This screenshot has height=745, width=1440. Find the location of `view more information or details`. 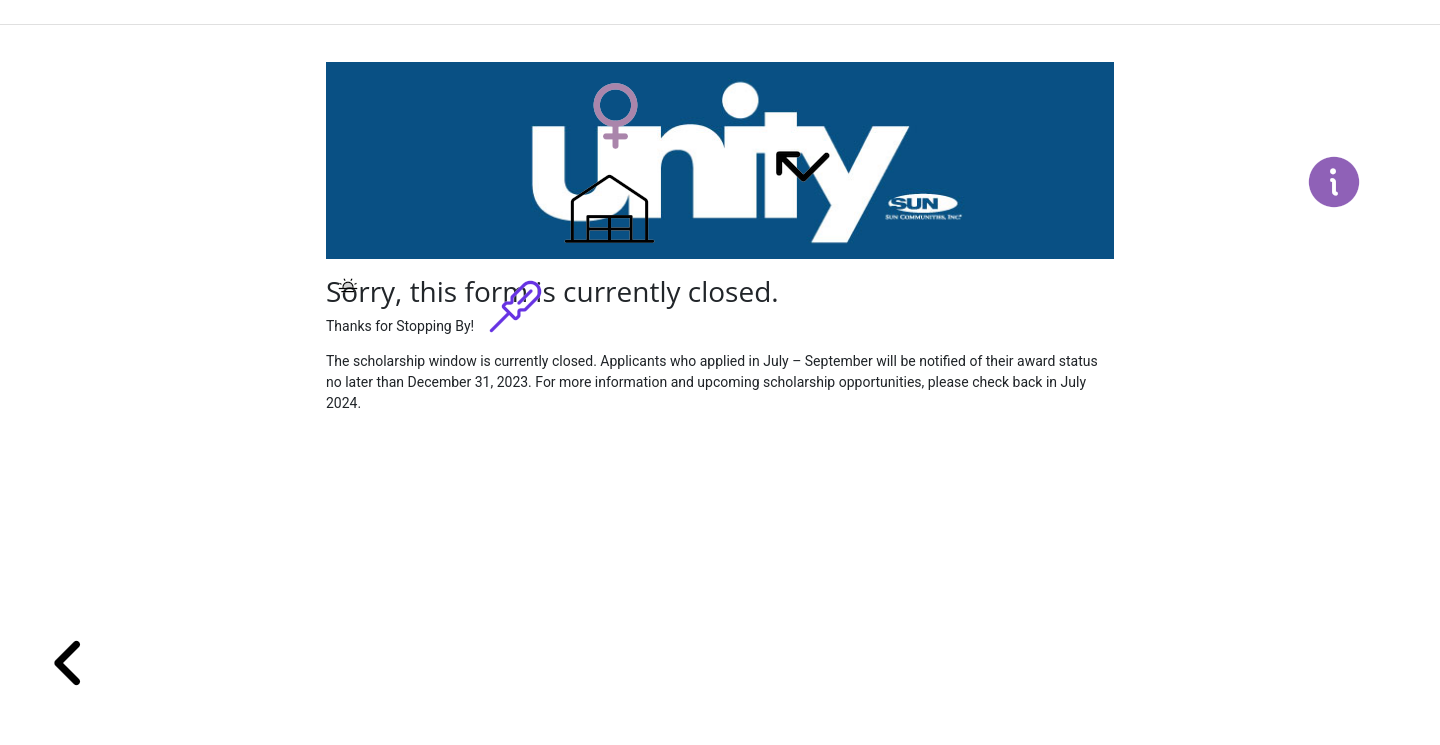

view more information or details is located at coordinates (1334, 182).